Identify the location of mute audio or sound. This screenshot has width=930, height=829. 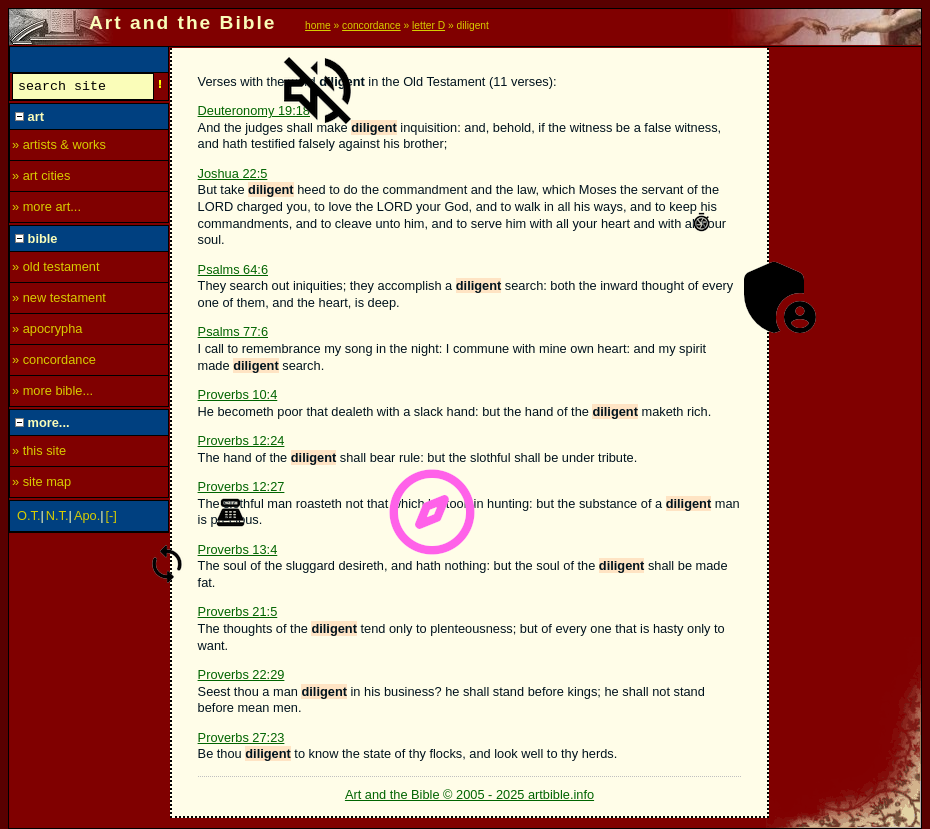
(317, 90).